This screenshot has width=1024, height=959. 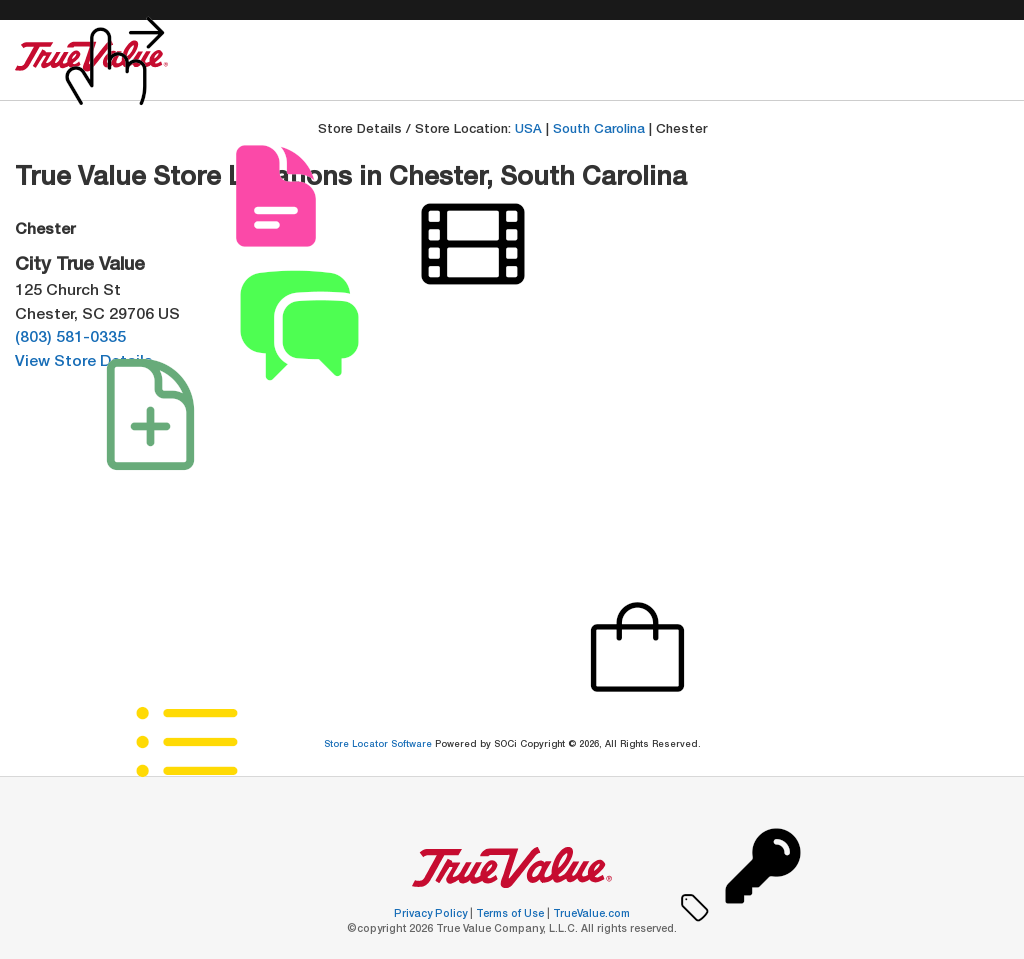 I want to click on view document details, so click(x=276, y=196).